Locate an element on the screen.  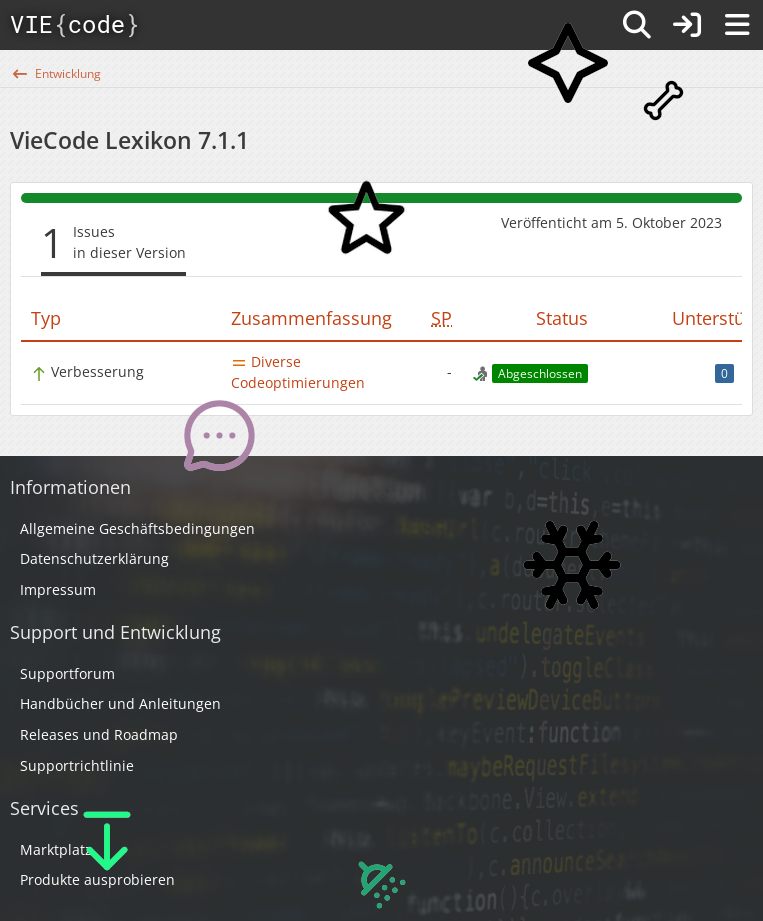
activate cooling or air conditioning mode is located at coordinates (572, 565).